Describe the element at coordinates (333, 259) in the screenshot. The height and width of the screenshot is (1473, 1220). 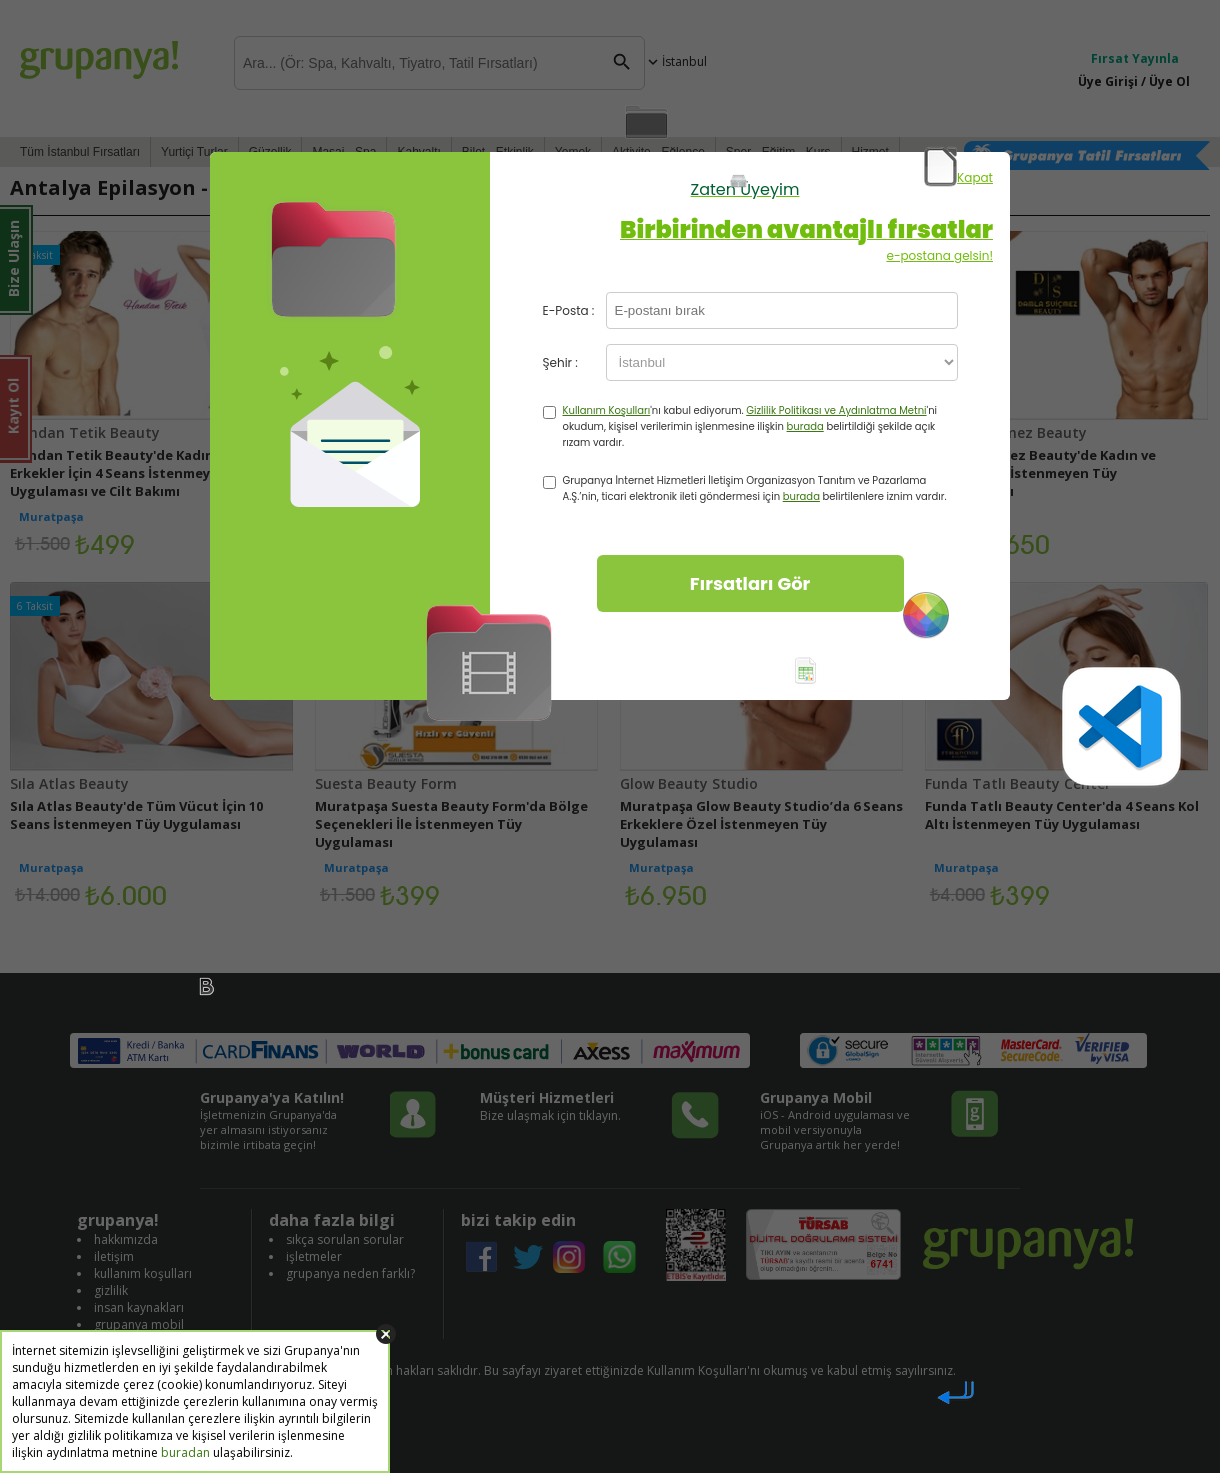
I see `an open folder in the file system` at that location.